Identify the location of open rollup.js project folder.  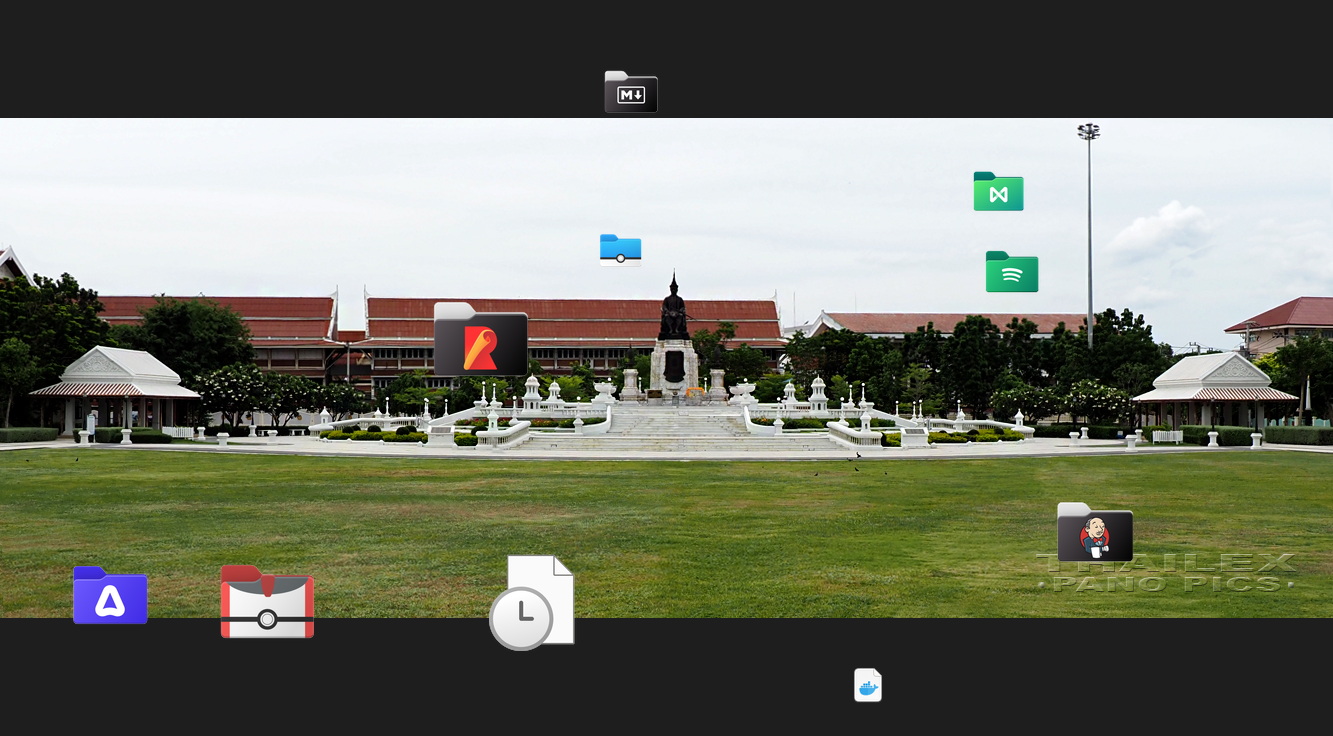
(480, 341).